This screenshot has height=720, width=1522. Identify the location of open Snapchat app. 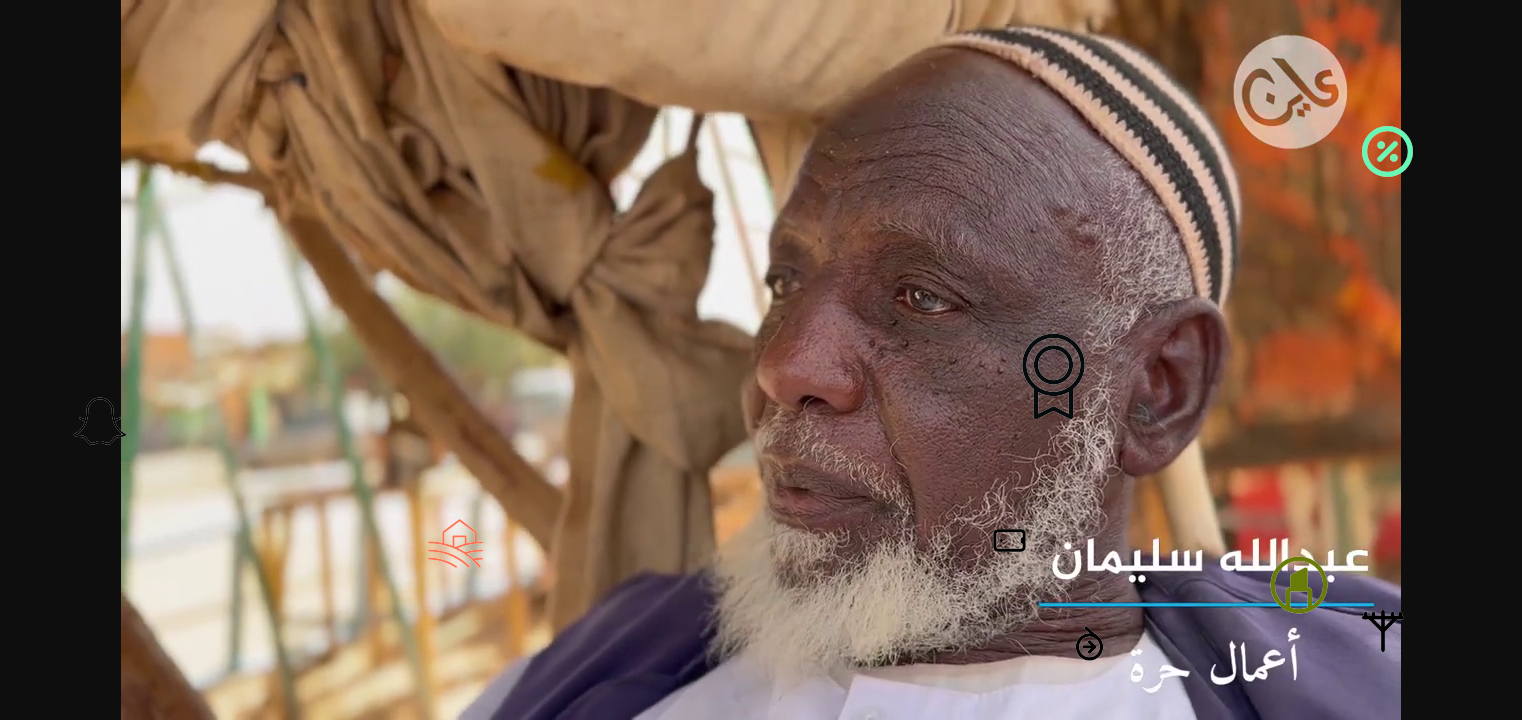
(100, 422).